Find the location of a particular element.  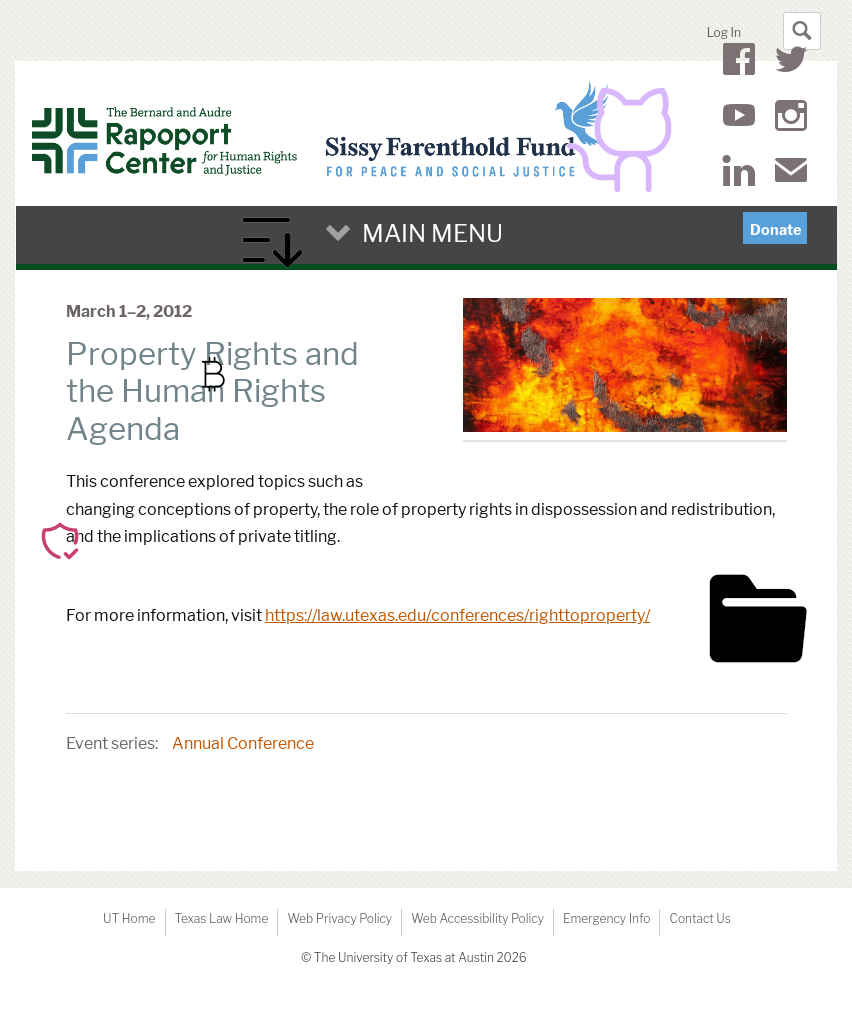

an open folder currently being viewed is located at coordinates (758, 618).